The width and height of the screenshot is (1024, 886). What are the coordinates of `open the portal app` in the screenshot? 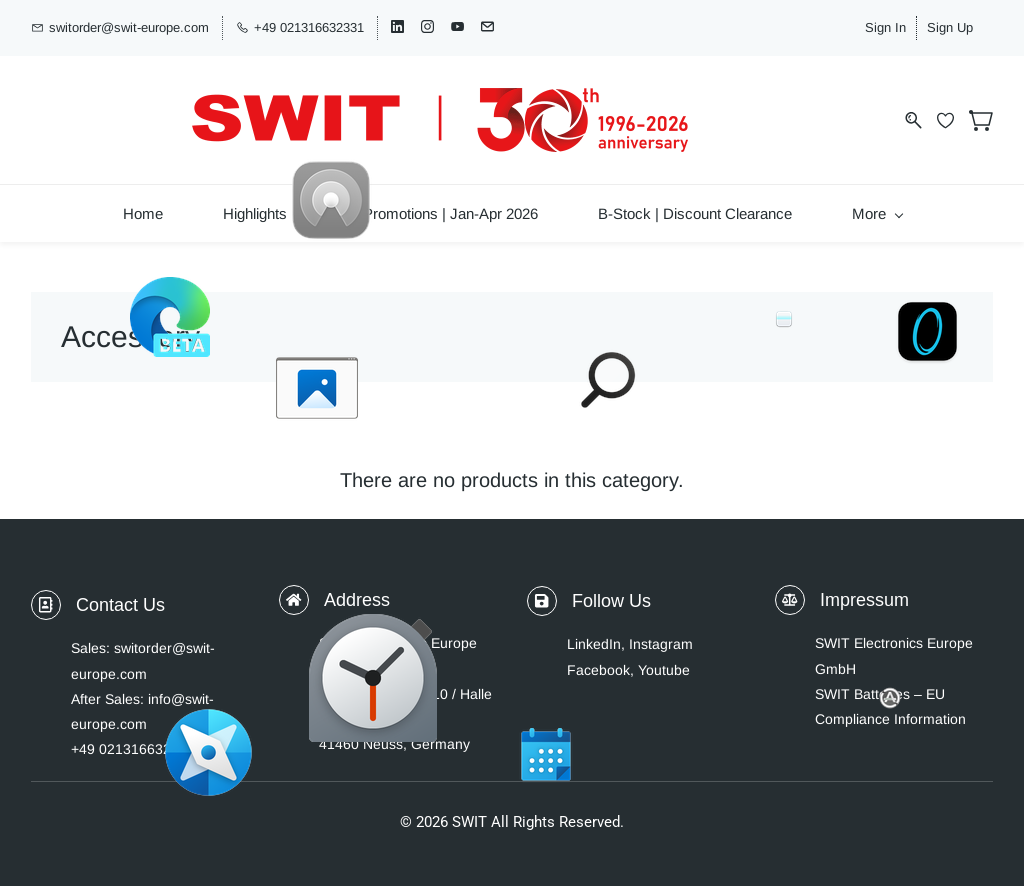 It's located at (927, 331).